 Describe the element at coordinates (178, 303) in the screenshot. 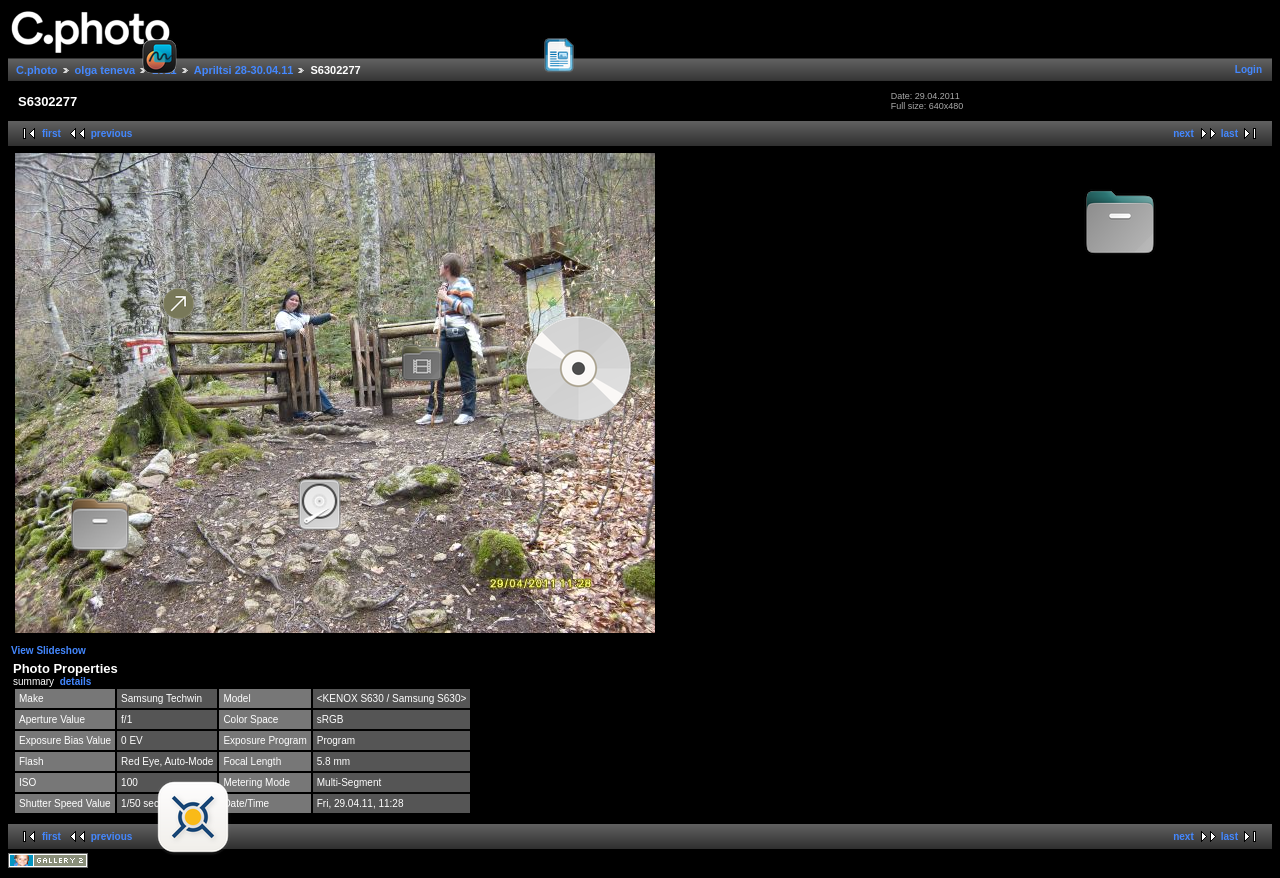

I see `indicates a symbolic link or shortcut to another file` at that location.